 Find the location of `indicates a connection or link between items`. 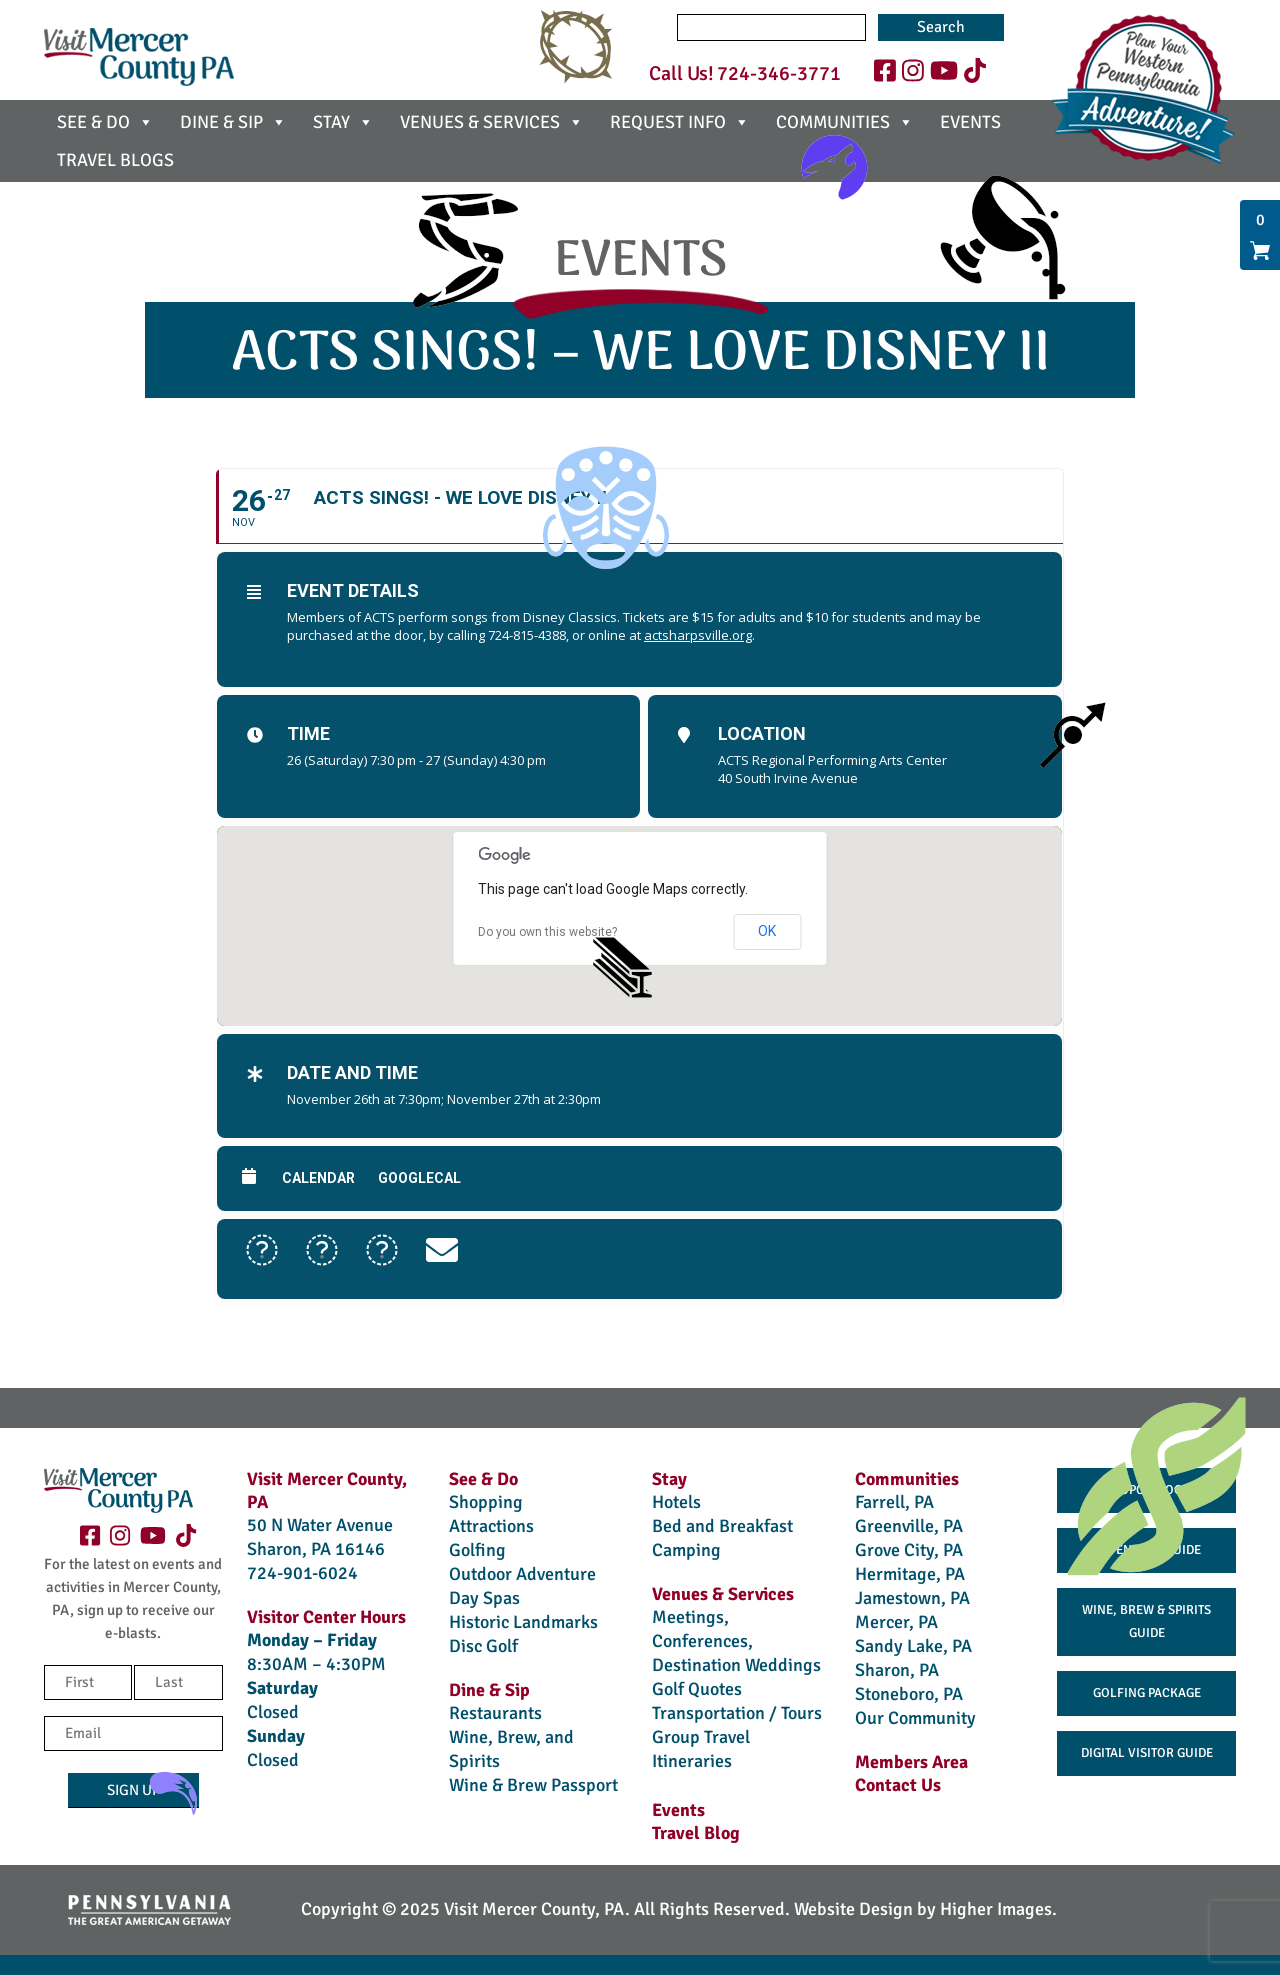

indicates a connection or link between items is located at coordinates (1156, 1486).